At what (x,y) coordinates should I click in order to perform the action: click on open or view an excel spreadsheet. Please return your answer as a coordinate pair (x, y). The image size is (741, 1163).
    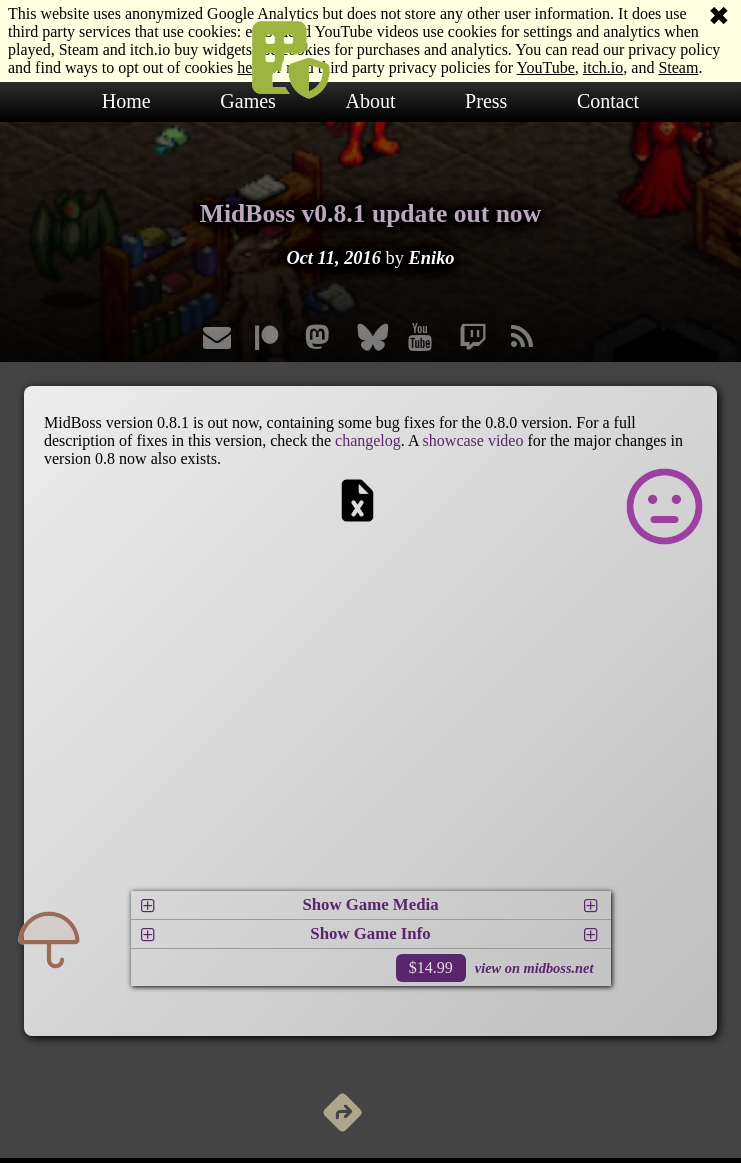
    Looking at the image, I should click on (357, 500).